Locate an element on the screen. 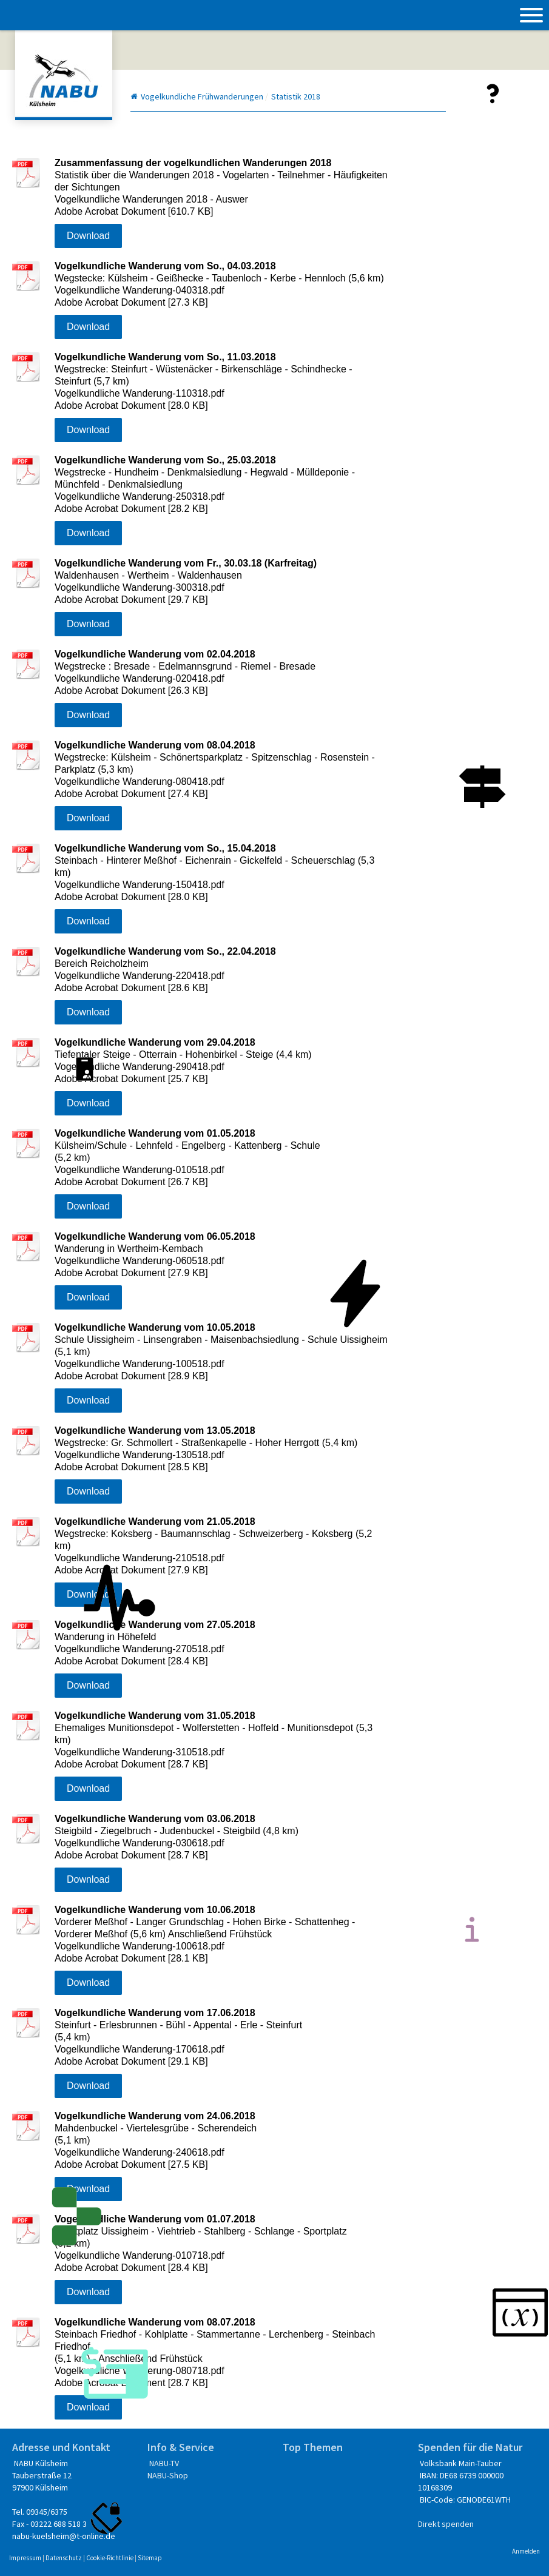  view grouped variables in debug panel is located at coordinates (520, 2312).